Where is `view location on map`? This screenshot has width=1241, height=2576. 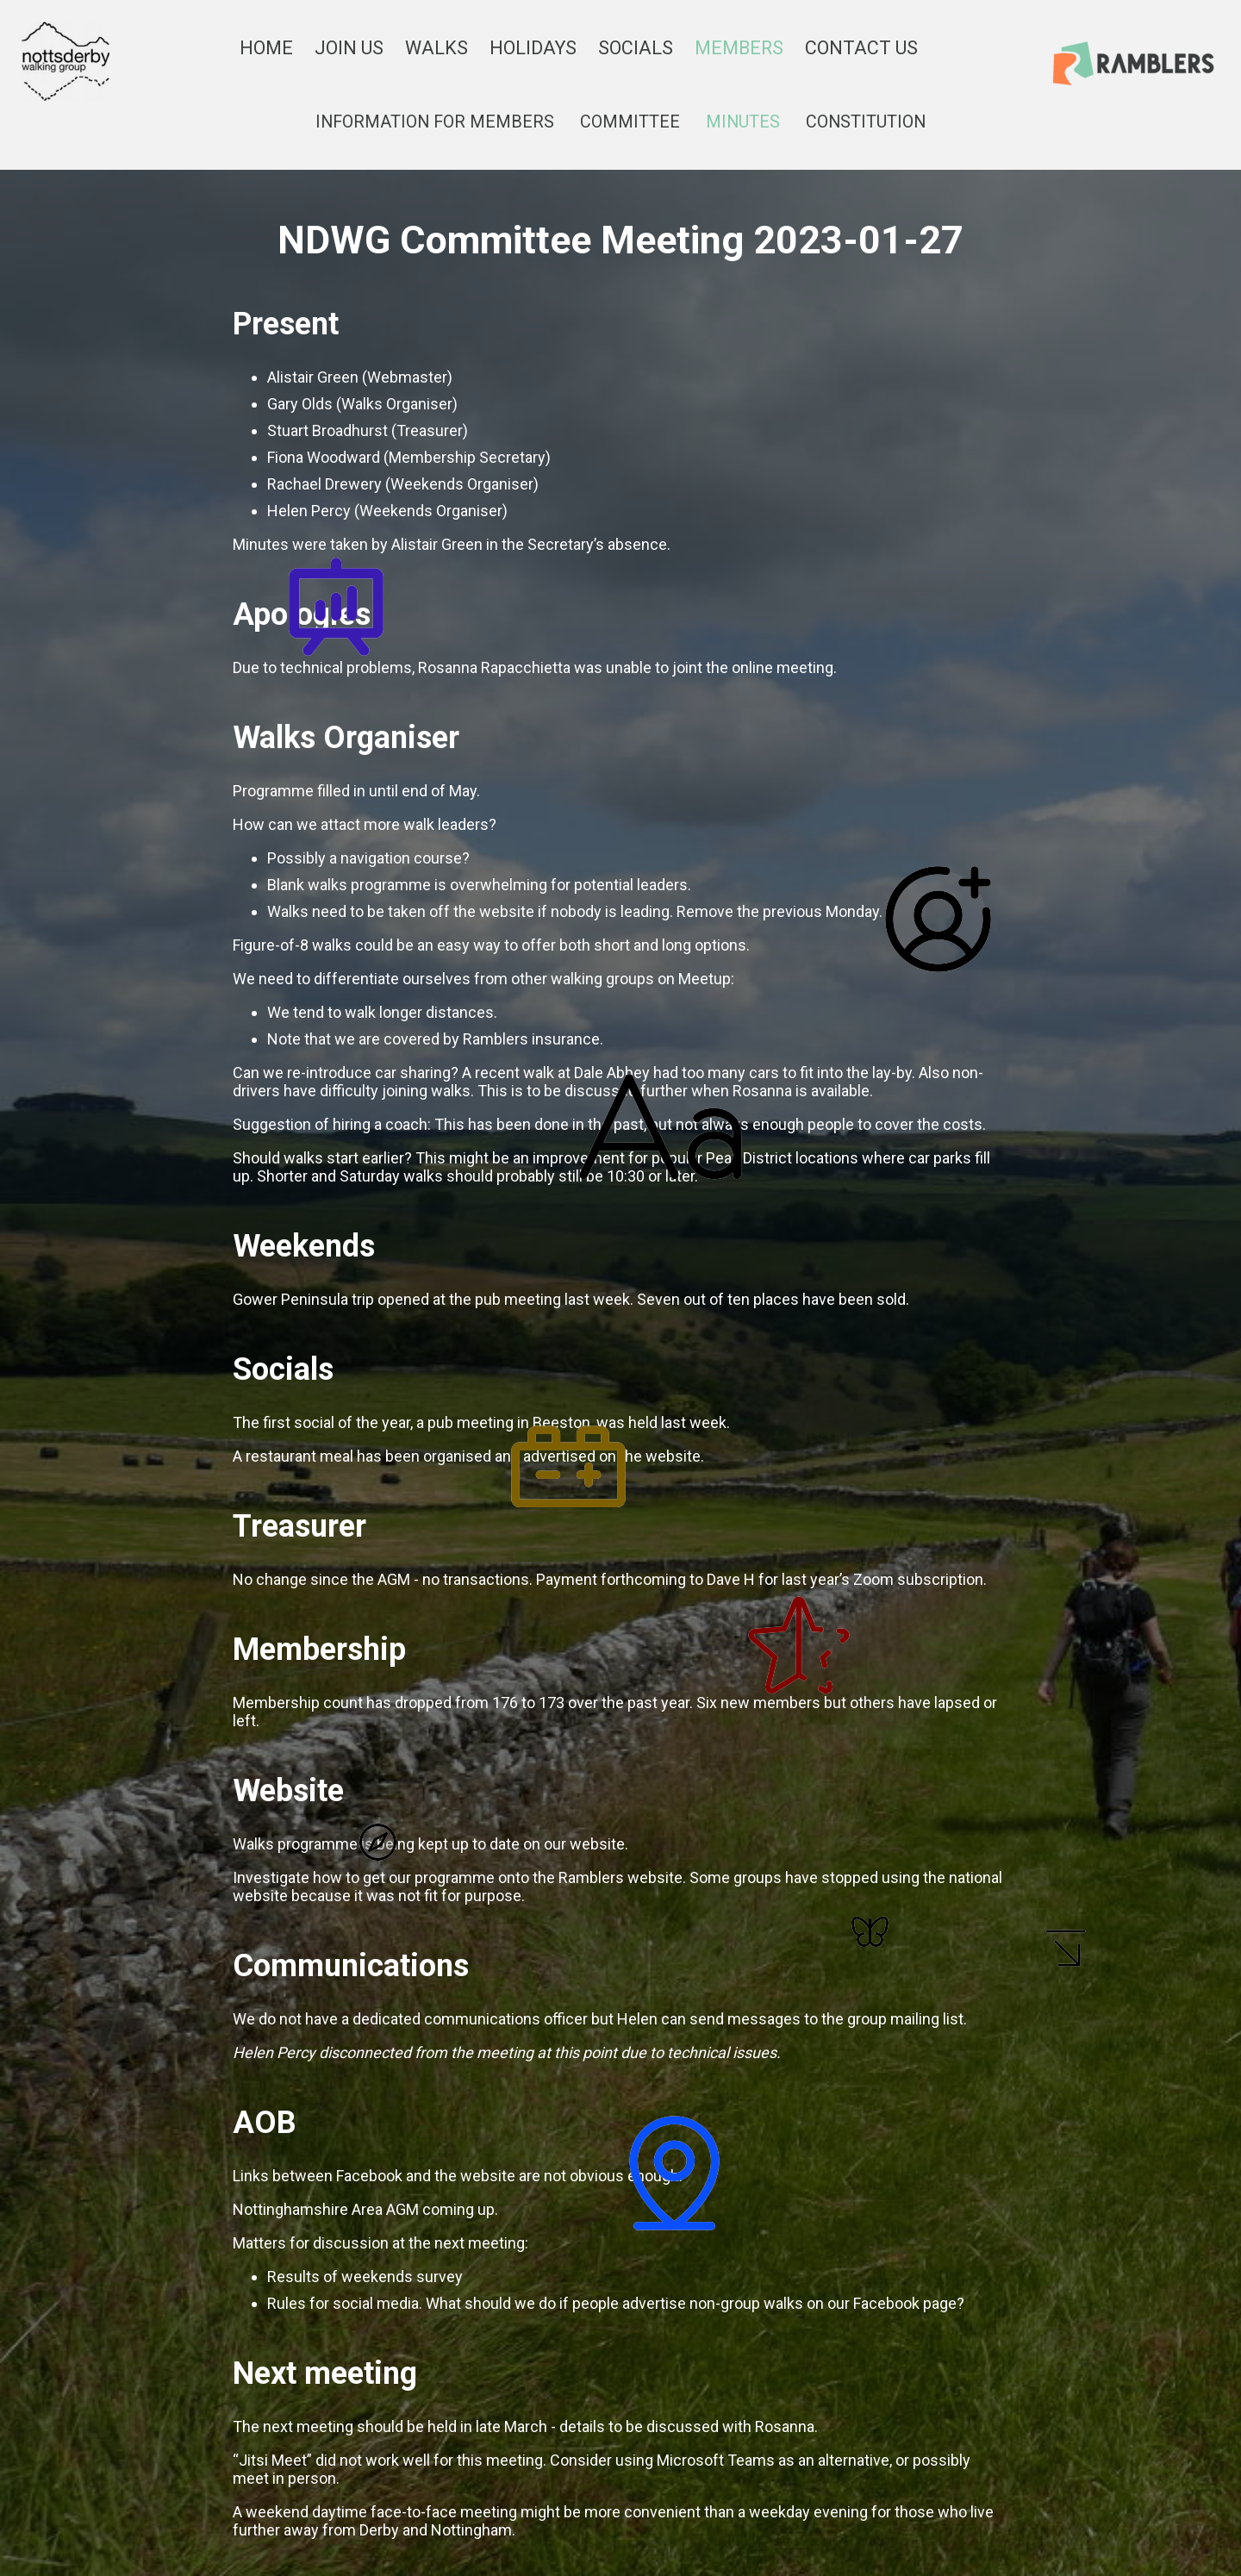 view location on map is located at coordinates (674, 2173).